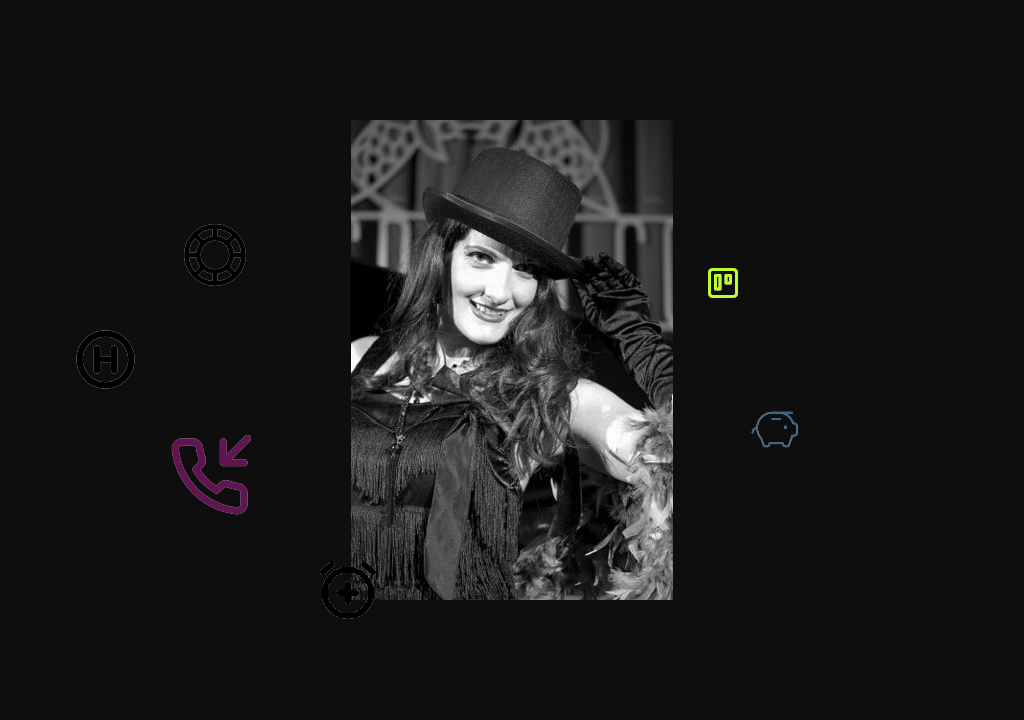  I want to click on incoming call indicator, so click(209, 476).